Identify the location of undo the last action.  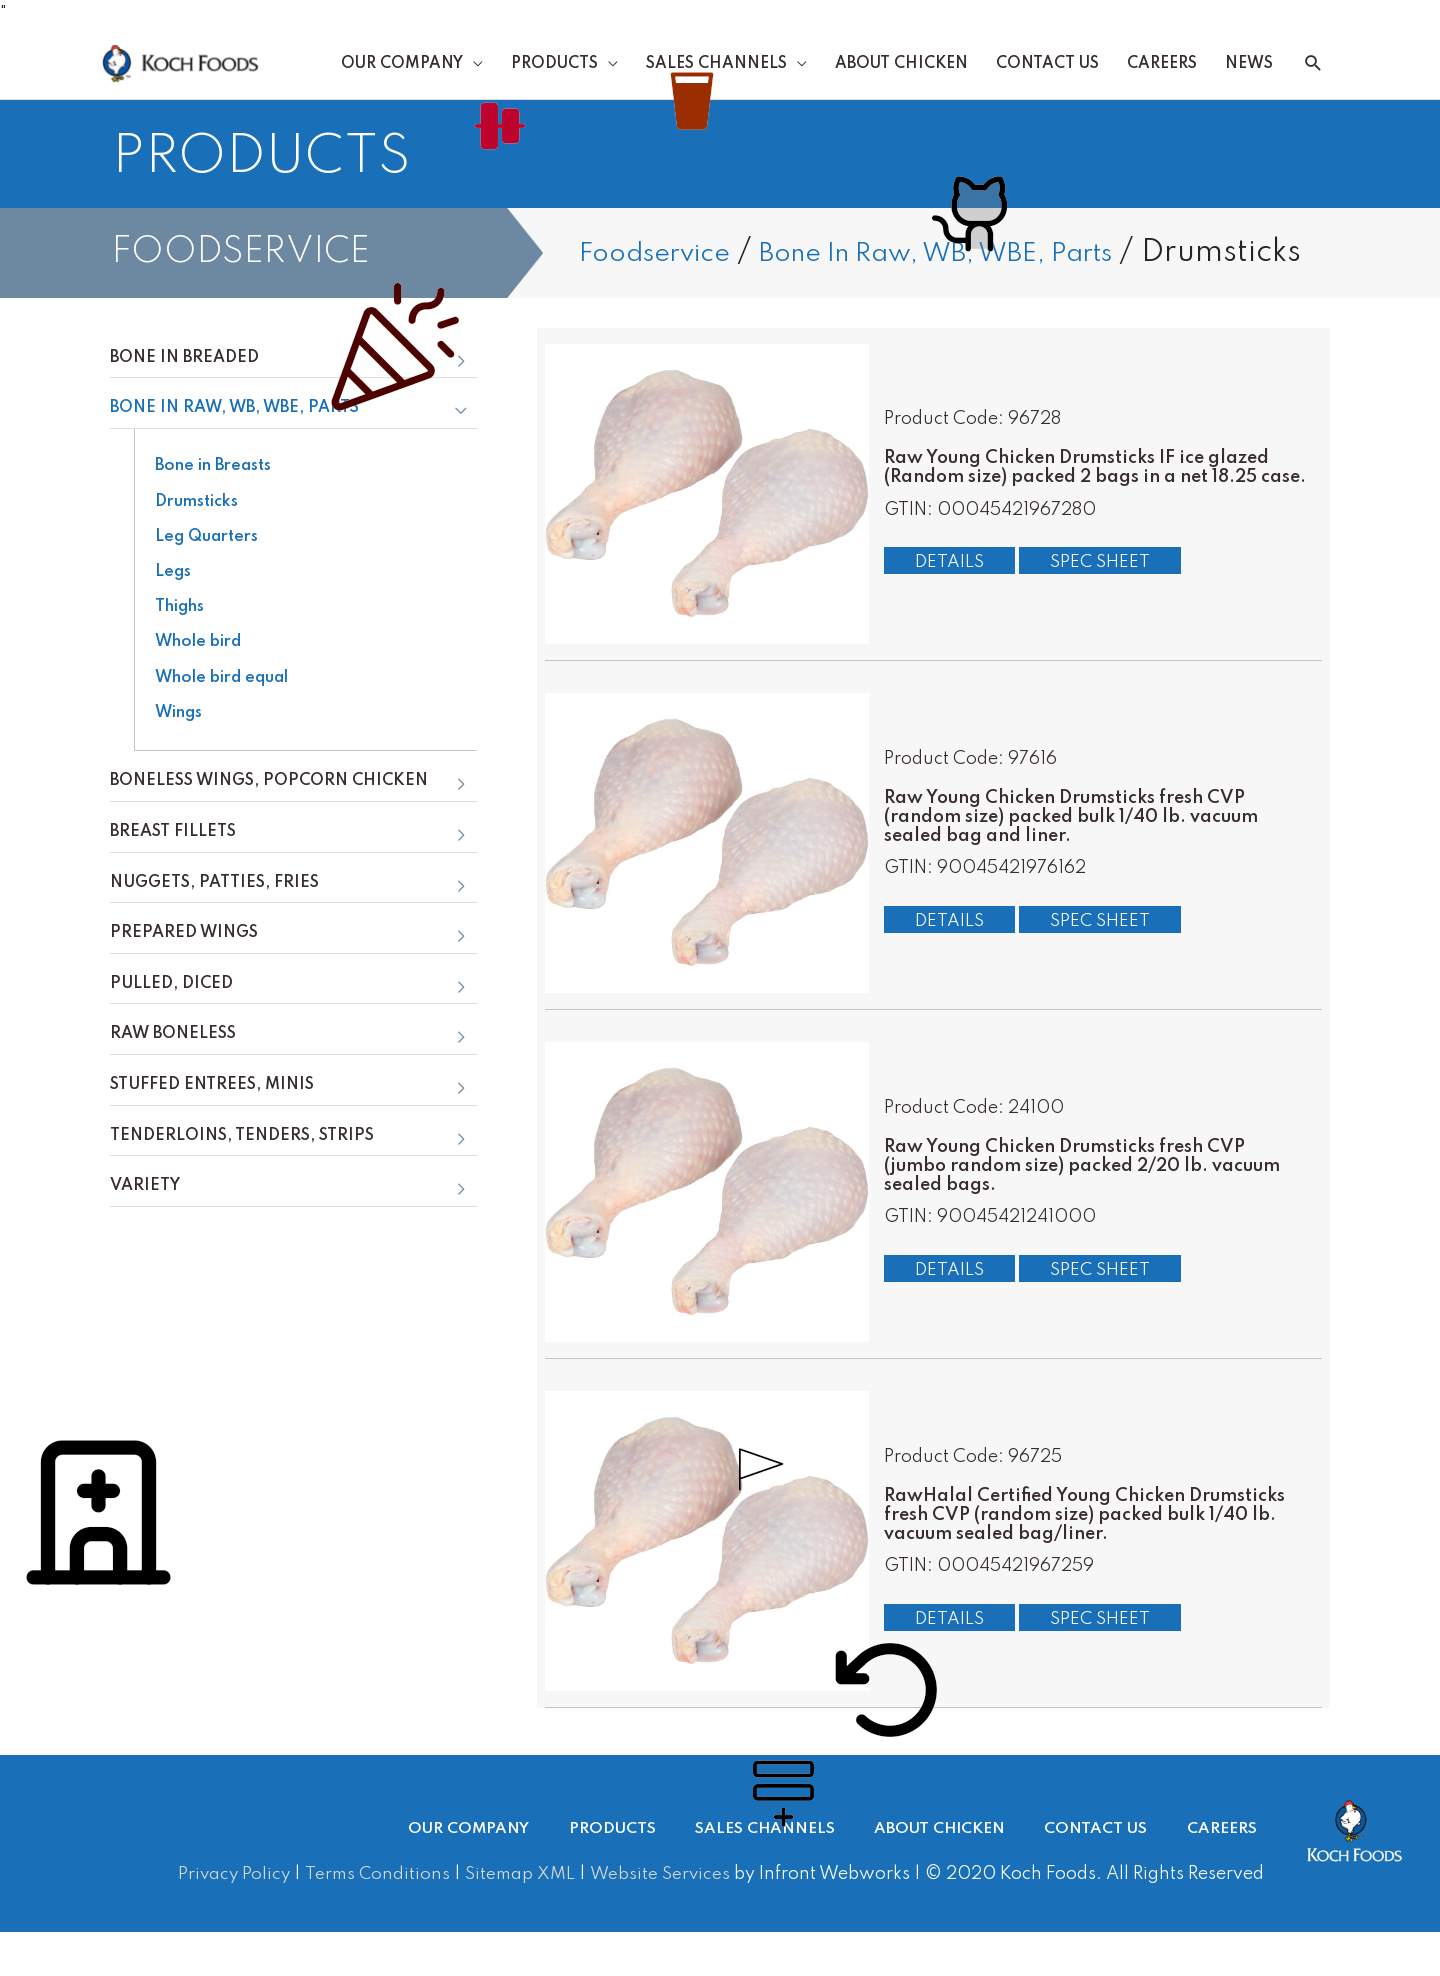
(890, 1690).